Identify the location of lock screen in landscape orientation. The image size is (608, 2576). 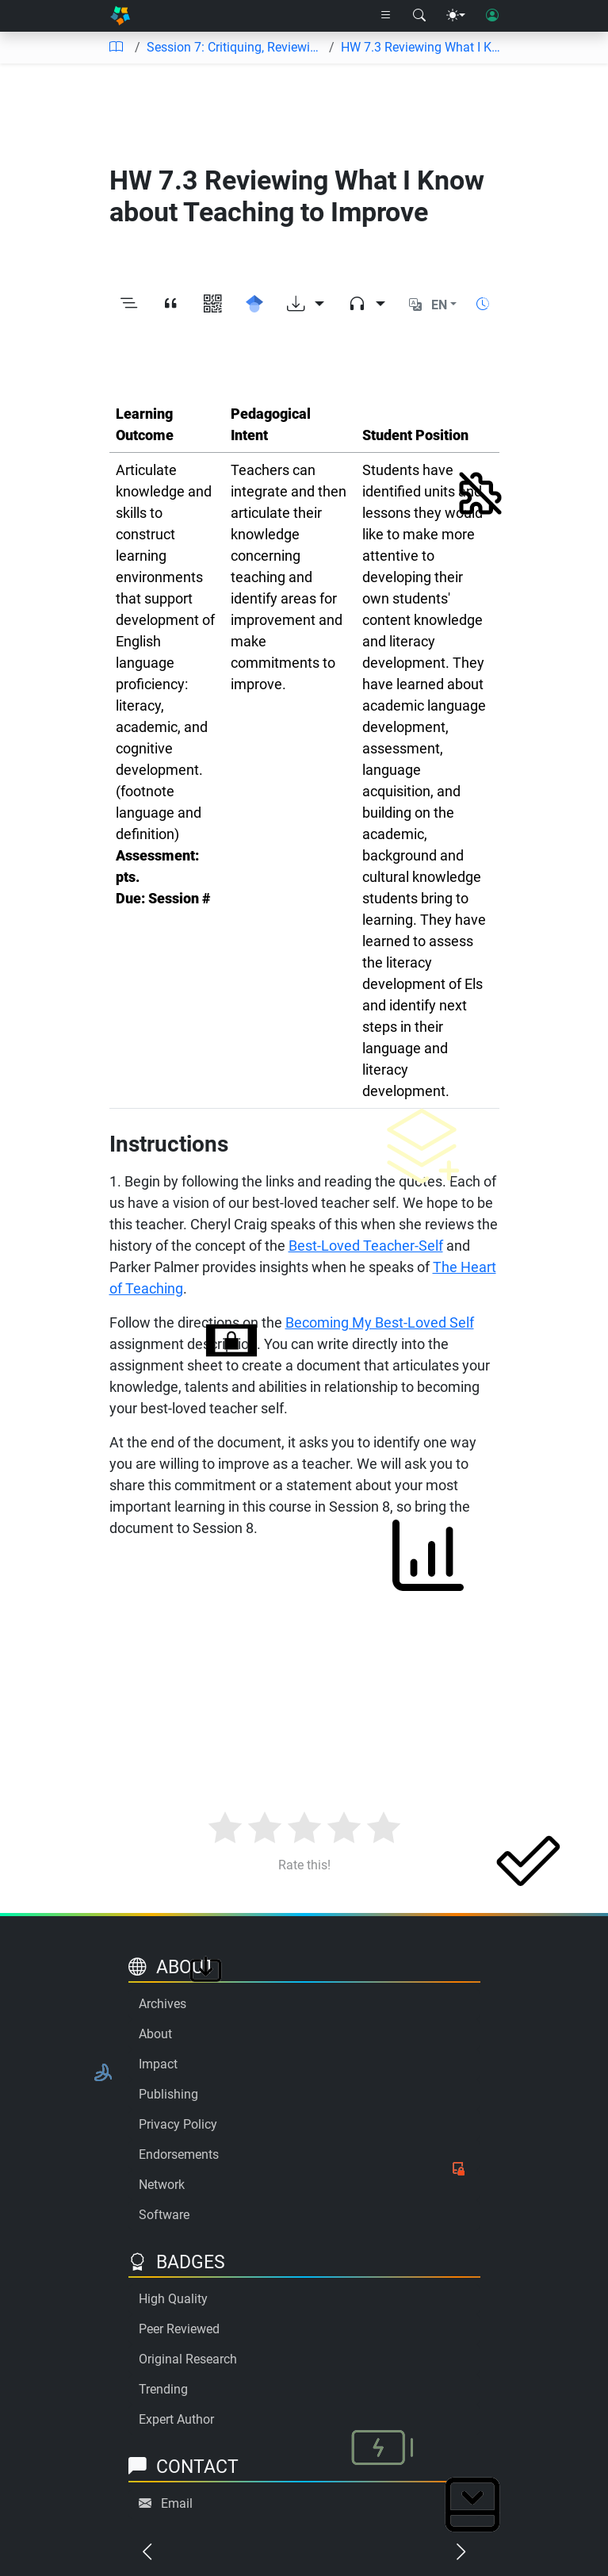
(231, 1340).